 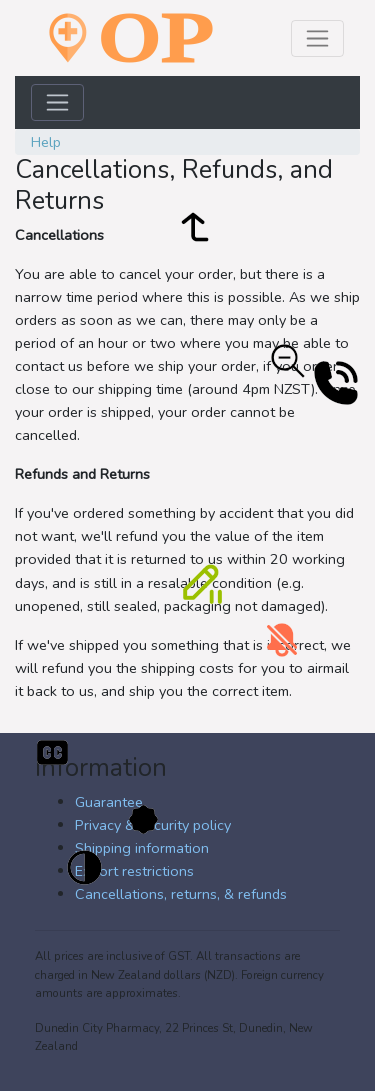 What do you see at coordinates (143, 819) in the screenshot?
I see `indicates a verified or certified status` at bounding box center [143, 819].